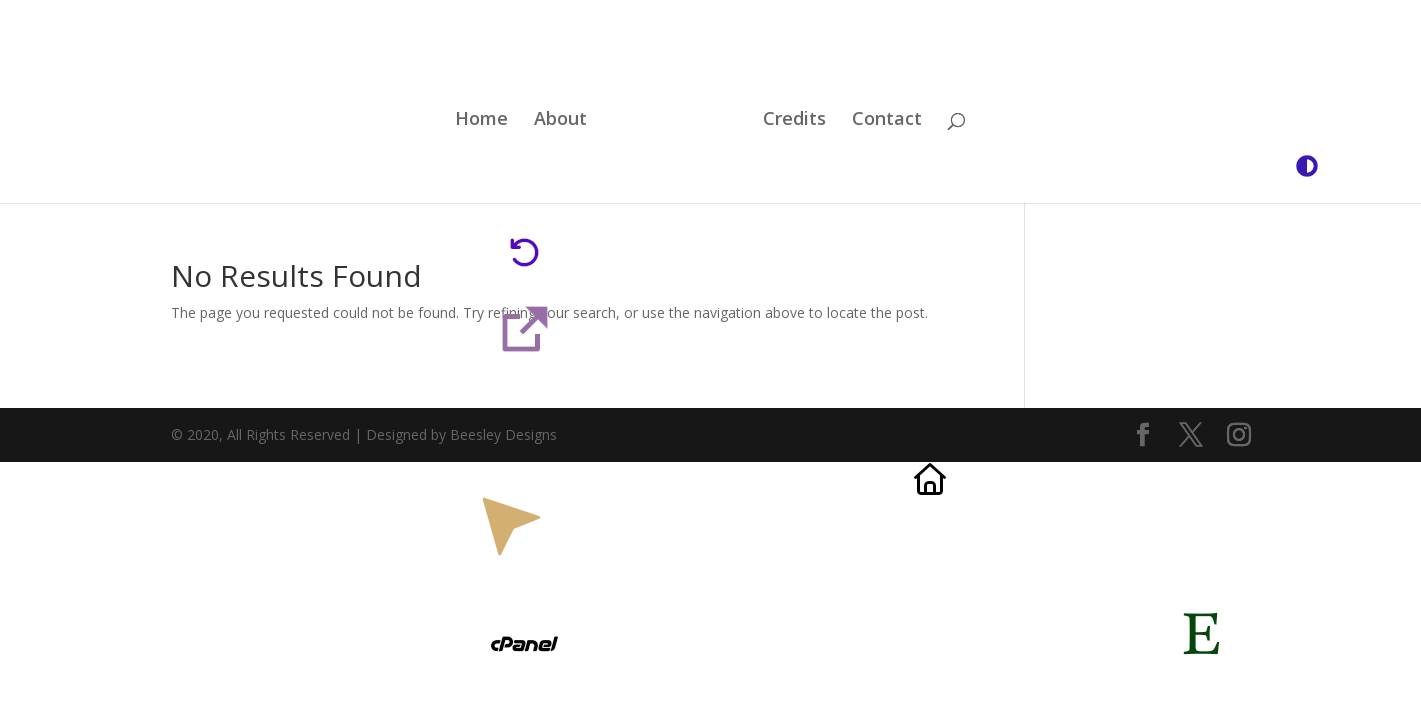  I want to click on access cPanel web hosting control panel, so click(524, 644).